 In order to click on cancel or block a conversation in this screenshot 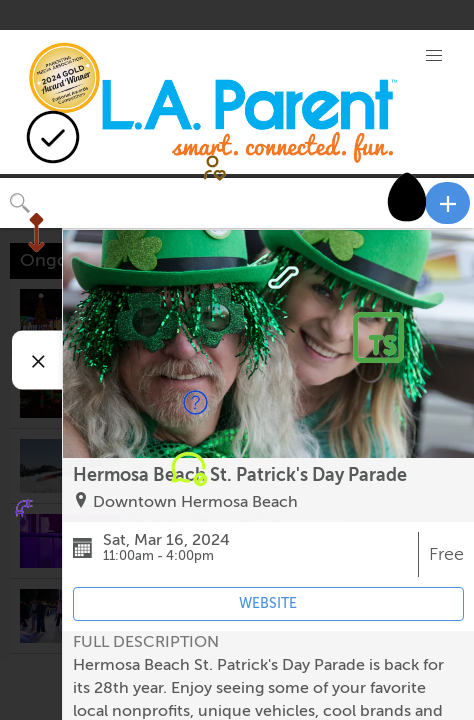, I will do `click(188, 467)`.